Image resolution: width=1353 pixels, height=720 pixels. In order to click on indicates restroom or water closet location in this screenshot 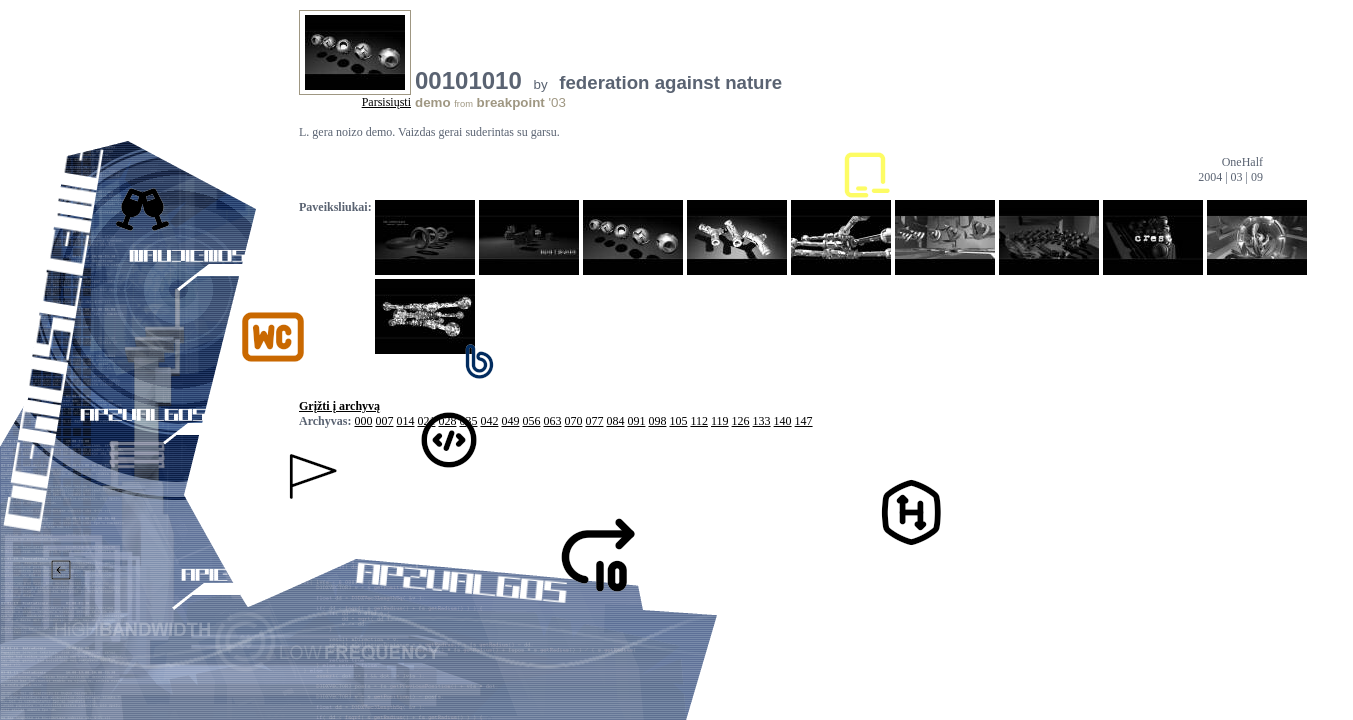, I will do `click(273, 337)`.